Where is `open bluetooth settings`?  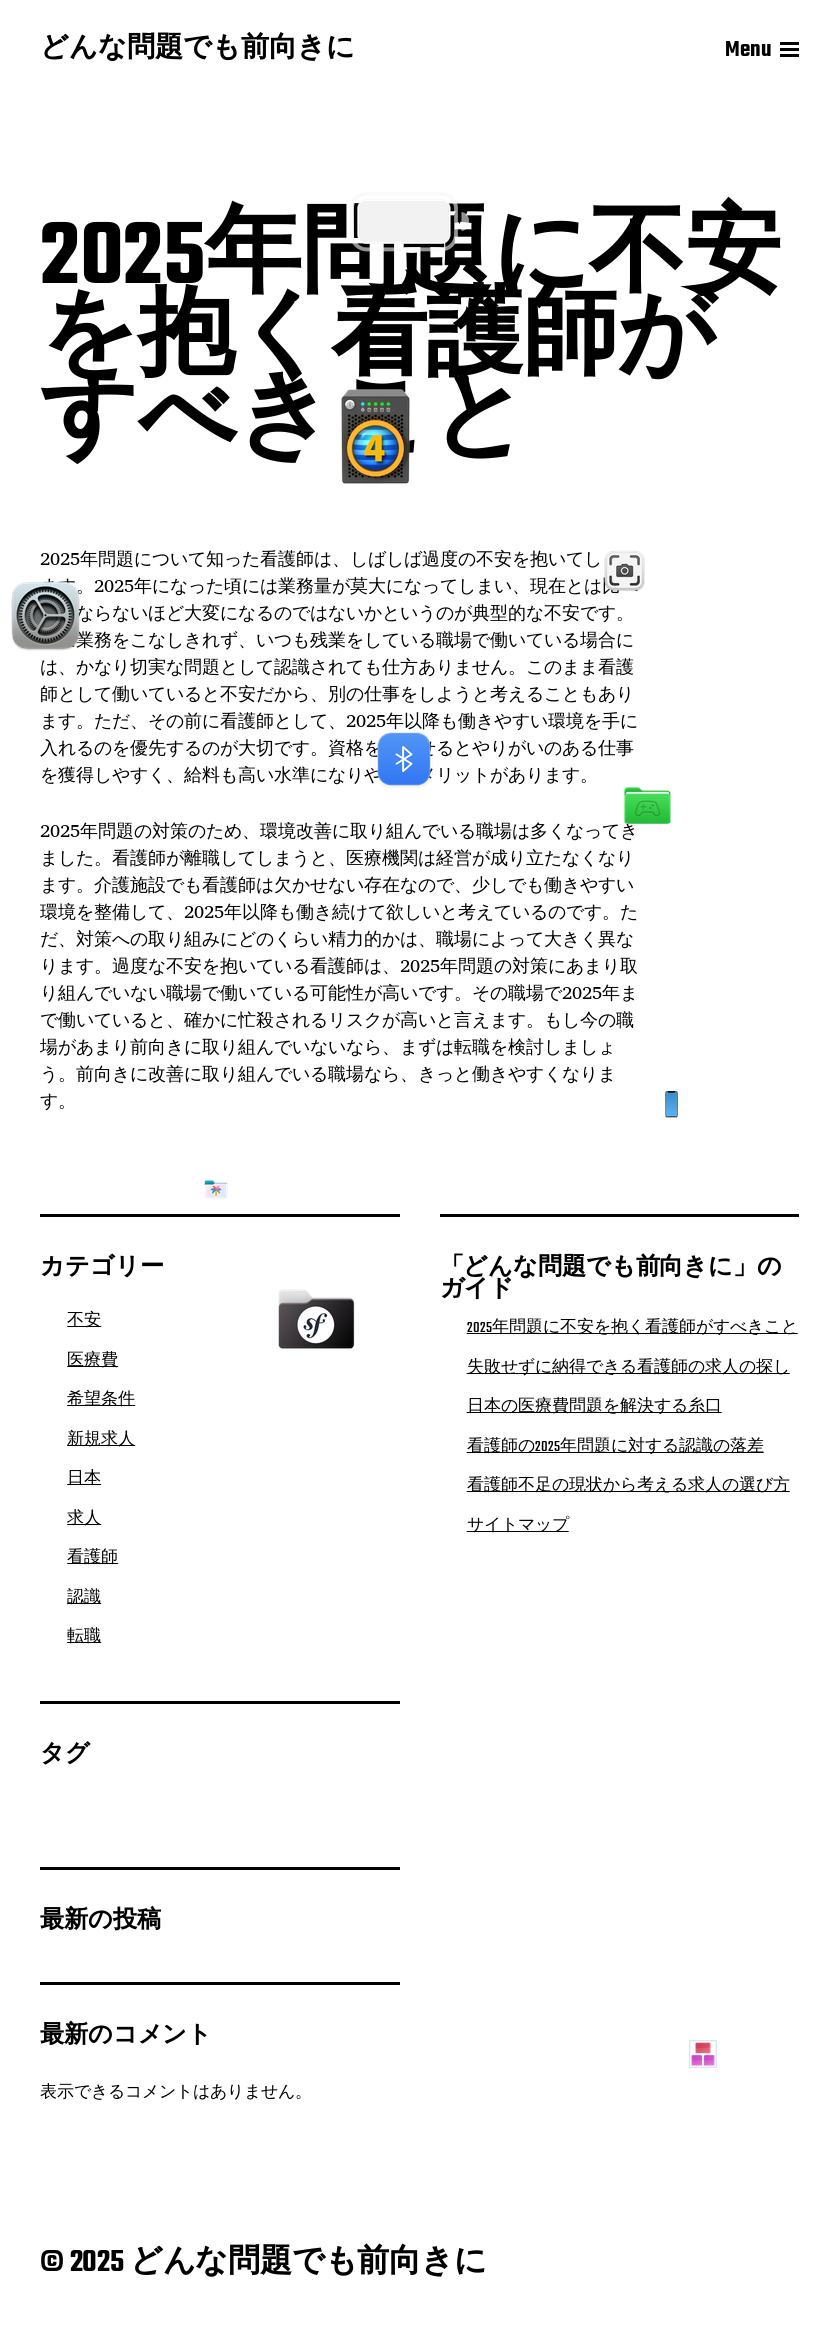
open bluetooth settings is located at coordinates (404, 760).